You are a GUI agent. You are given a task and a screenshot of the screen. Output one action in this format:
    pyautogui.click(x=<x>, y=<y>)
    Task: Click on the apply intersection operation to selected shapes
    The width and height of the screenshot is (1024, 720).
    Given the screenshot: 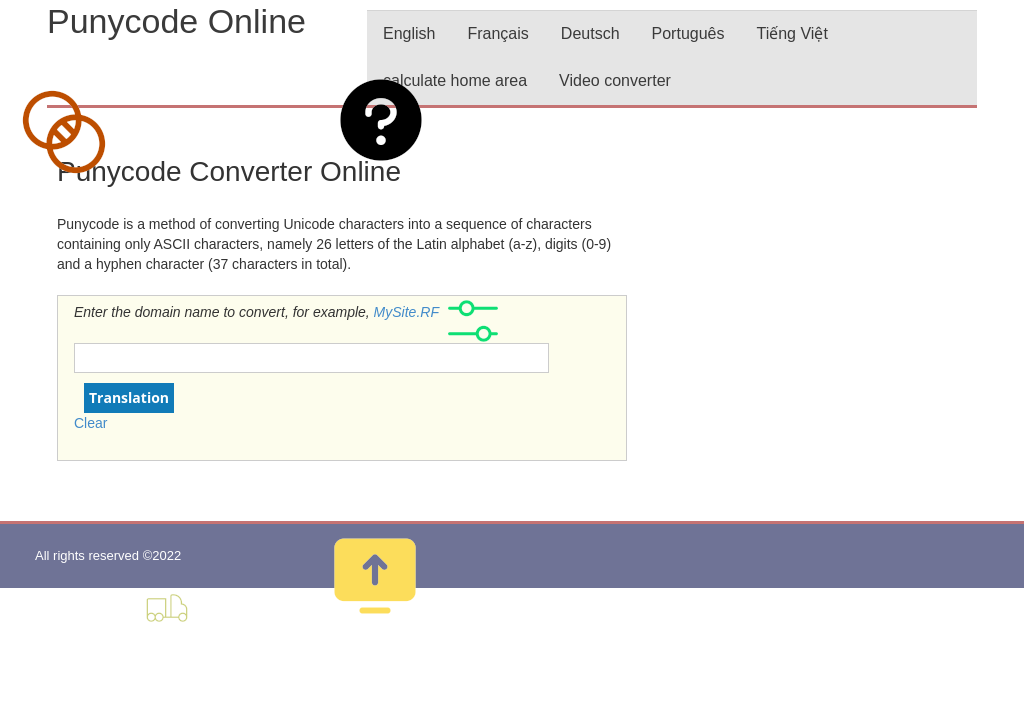 What is the action you would take?
    pyautogui.click(x=64, y=132)
    